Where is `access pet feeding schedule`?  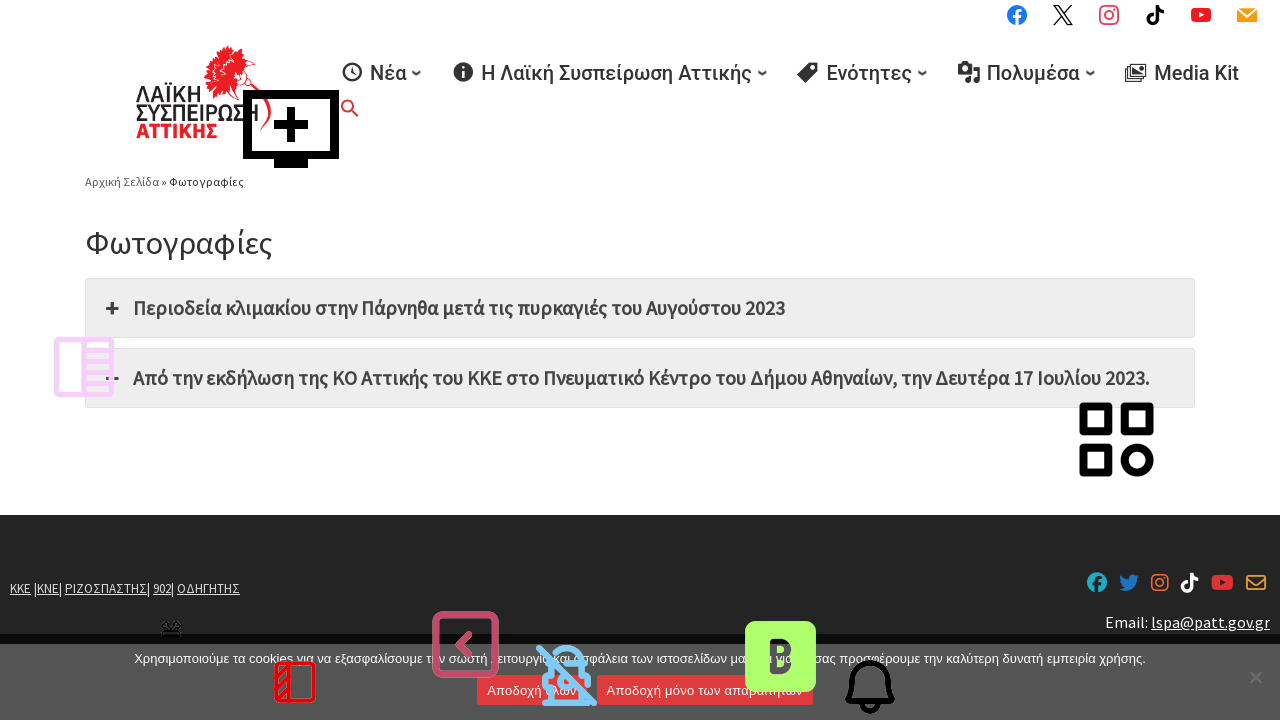 access pet feeding schedule is located at coordinates (171, 628).